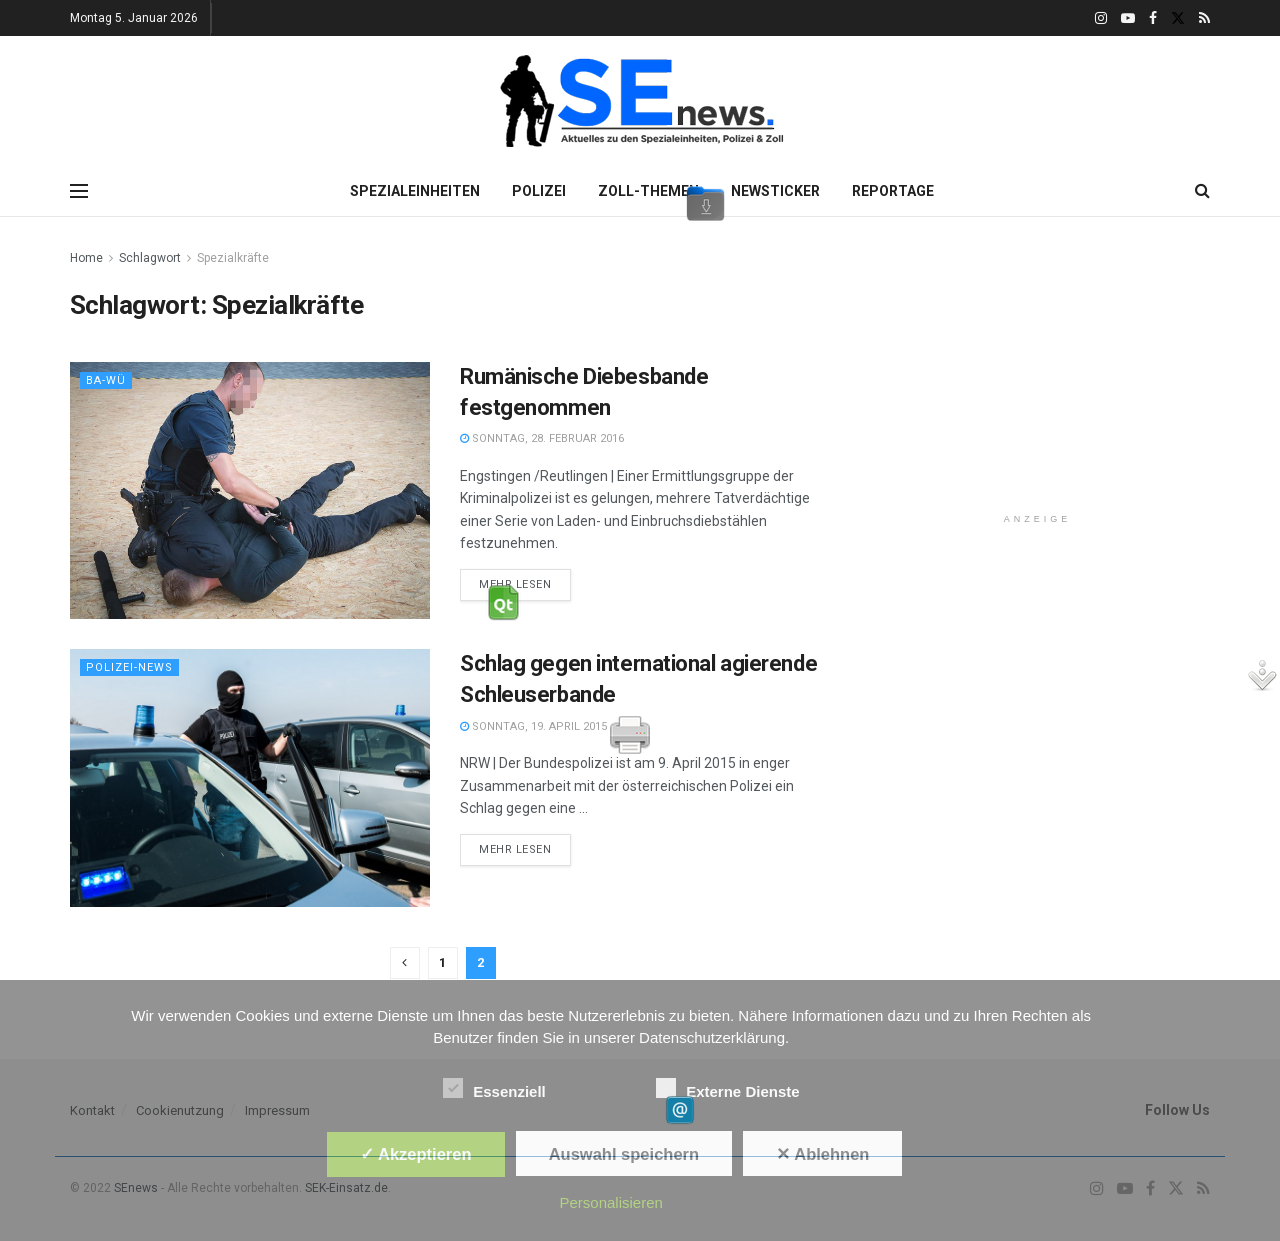 Image resolution: width=1280 pixels, height=1241 pixels. I want to click on print the current file or document, so click(630, 735).